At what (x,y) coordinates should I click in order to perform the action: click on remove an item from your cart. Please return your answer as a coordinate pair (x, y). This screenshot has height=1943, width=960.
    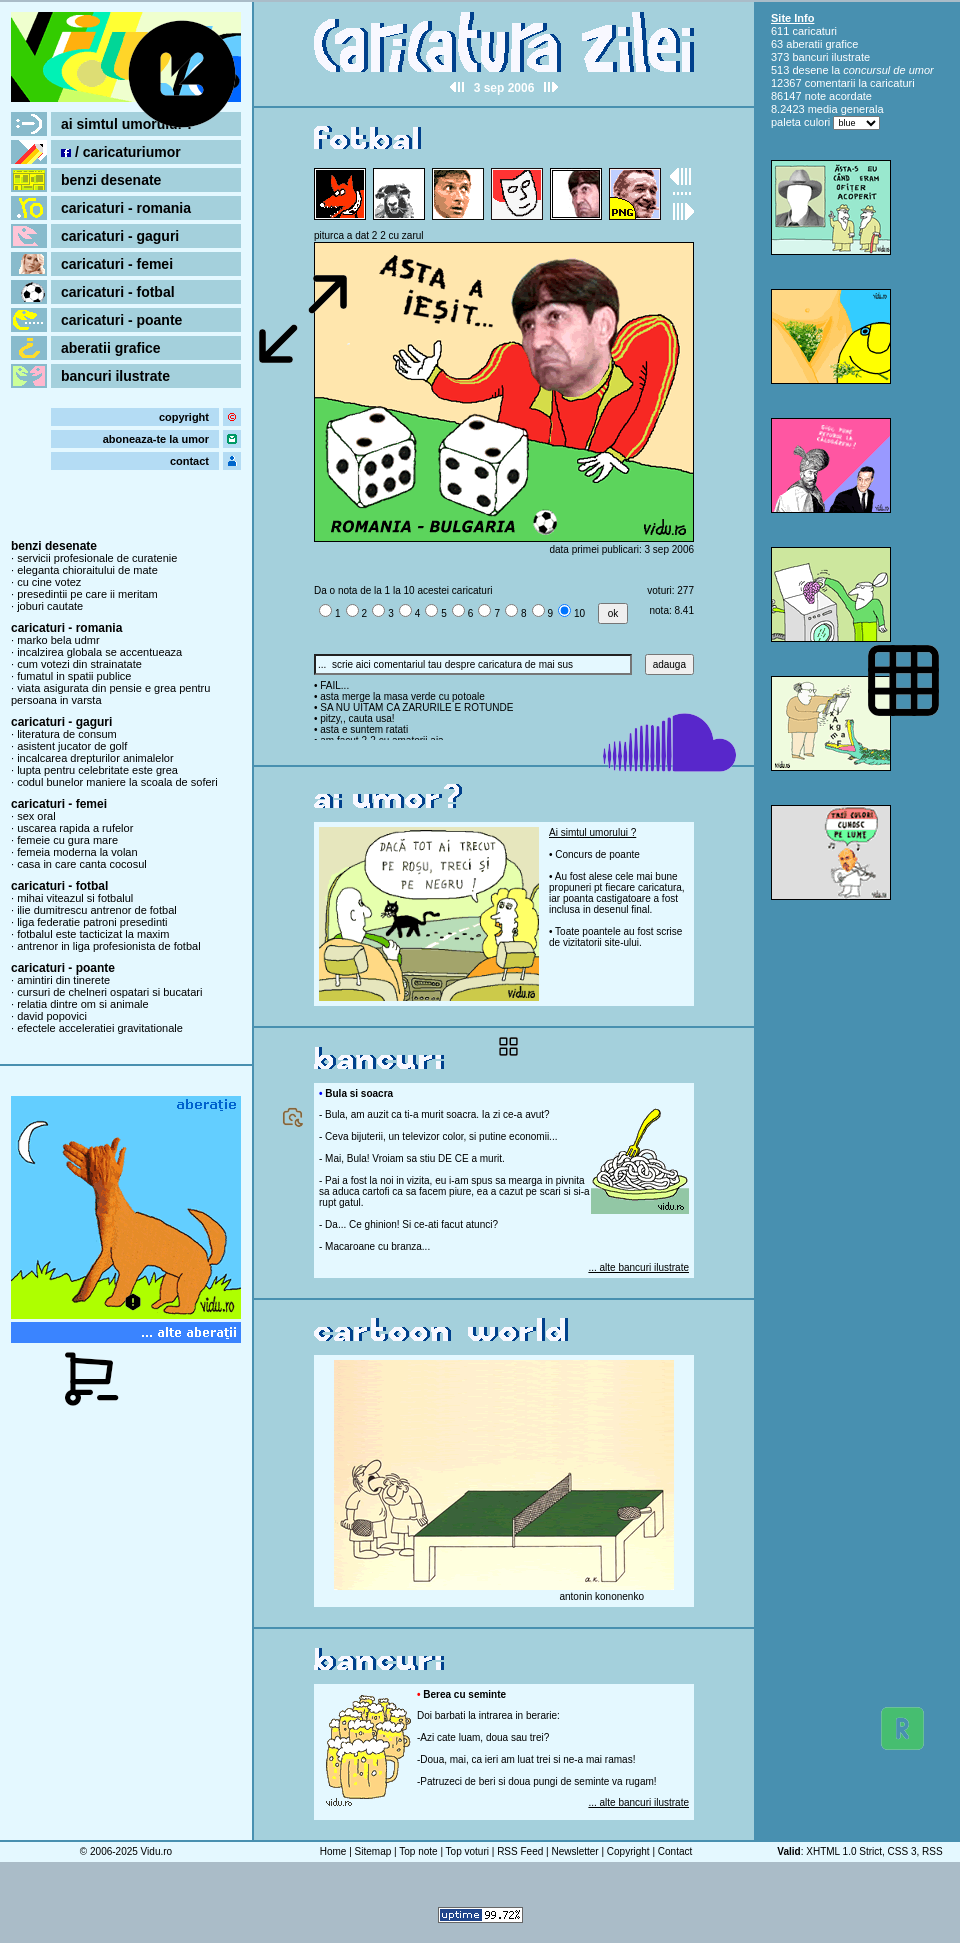
    Looking at the image, I should click on (89, 1379).